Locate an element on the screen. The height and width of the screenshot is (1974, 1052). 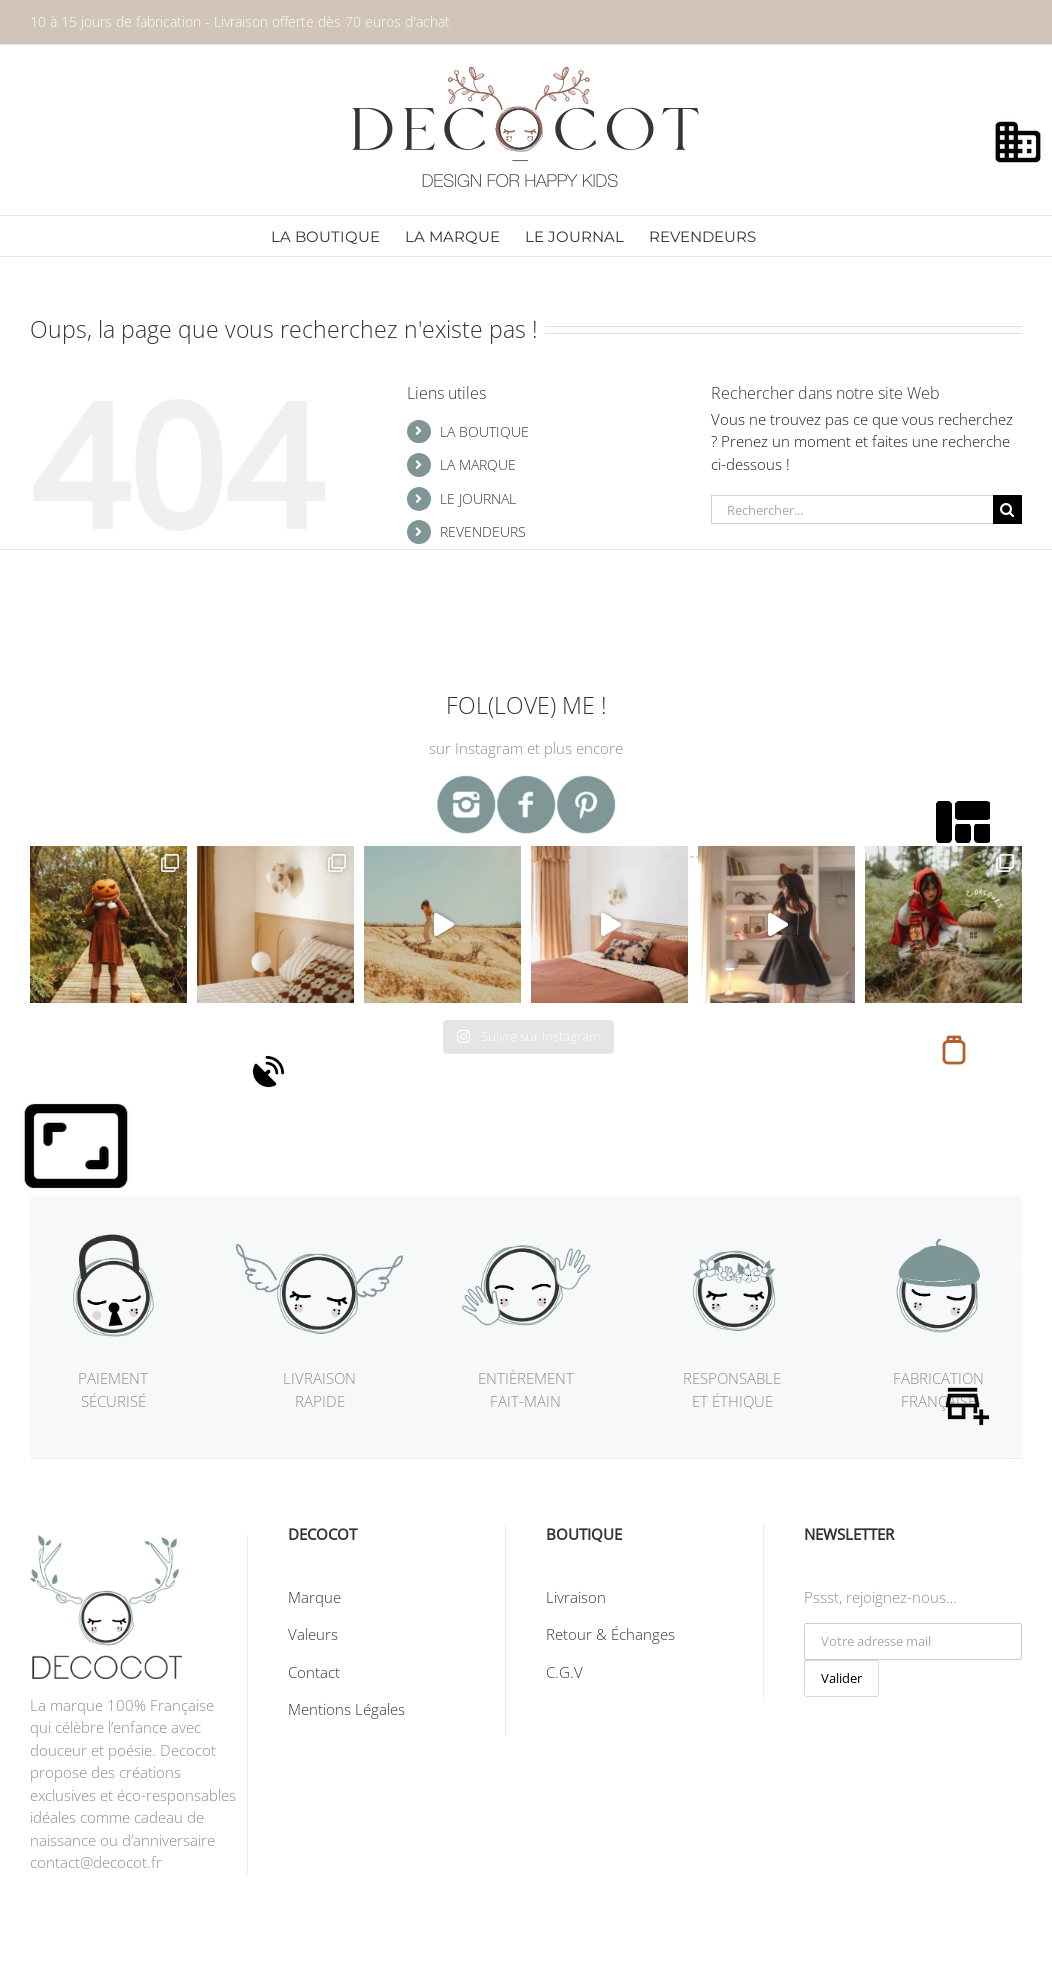
adjust aspect ratio settings is located at coordinates (76, 1146).